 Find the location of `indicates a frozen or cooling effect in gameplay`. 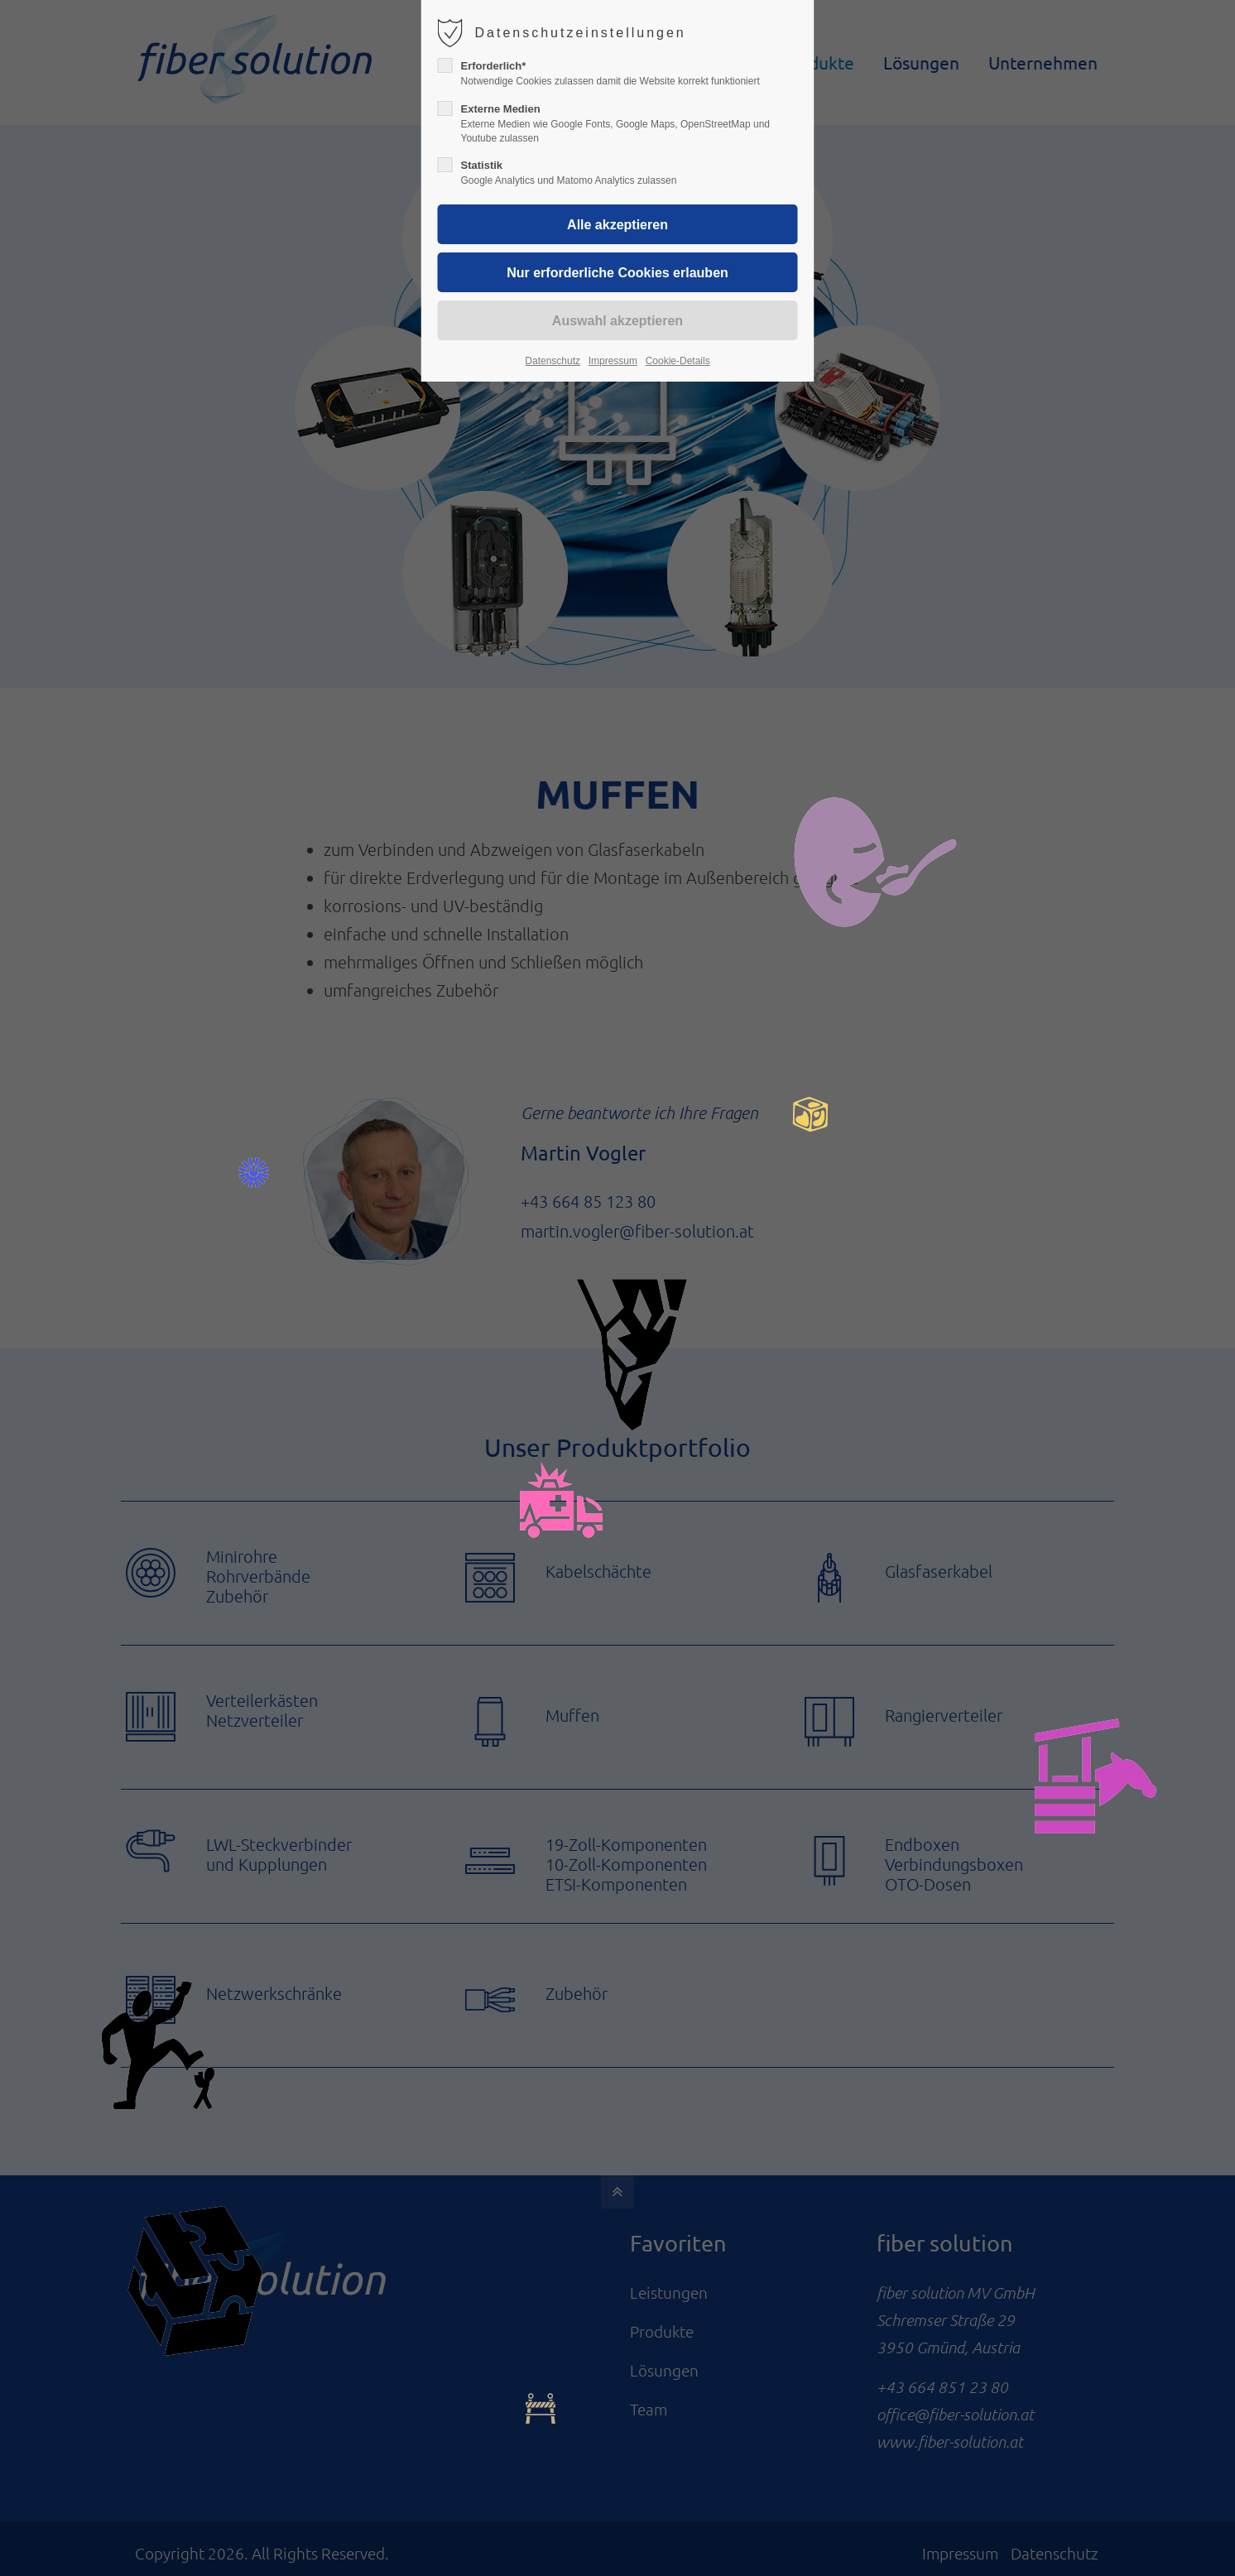

indicates a frozen or cooling effect in gameplay is located at coordinates (810, 1114).